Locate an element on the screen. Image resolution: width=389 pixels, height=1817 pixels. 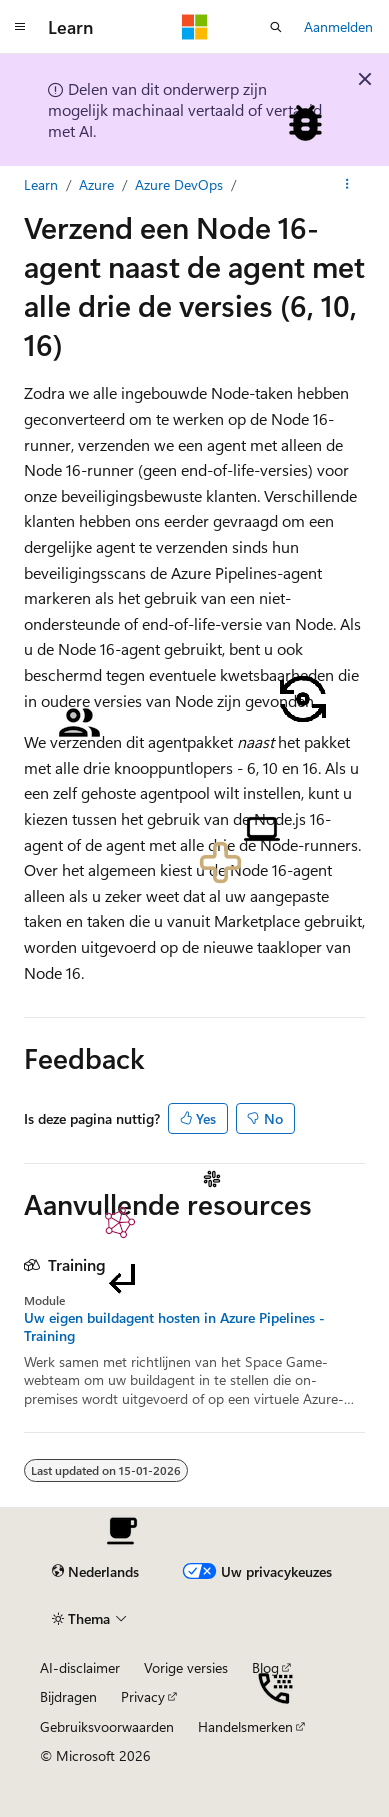
access fediverse or federated social networks is located at coordinates (119, 1222).